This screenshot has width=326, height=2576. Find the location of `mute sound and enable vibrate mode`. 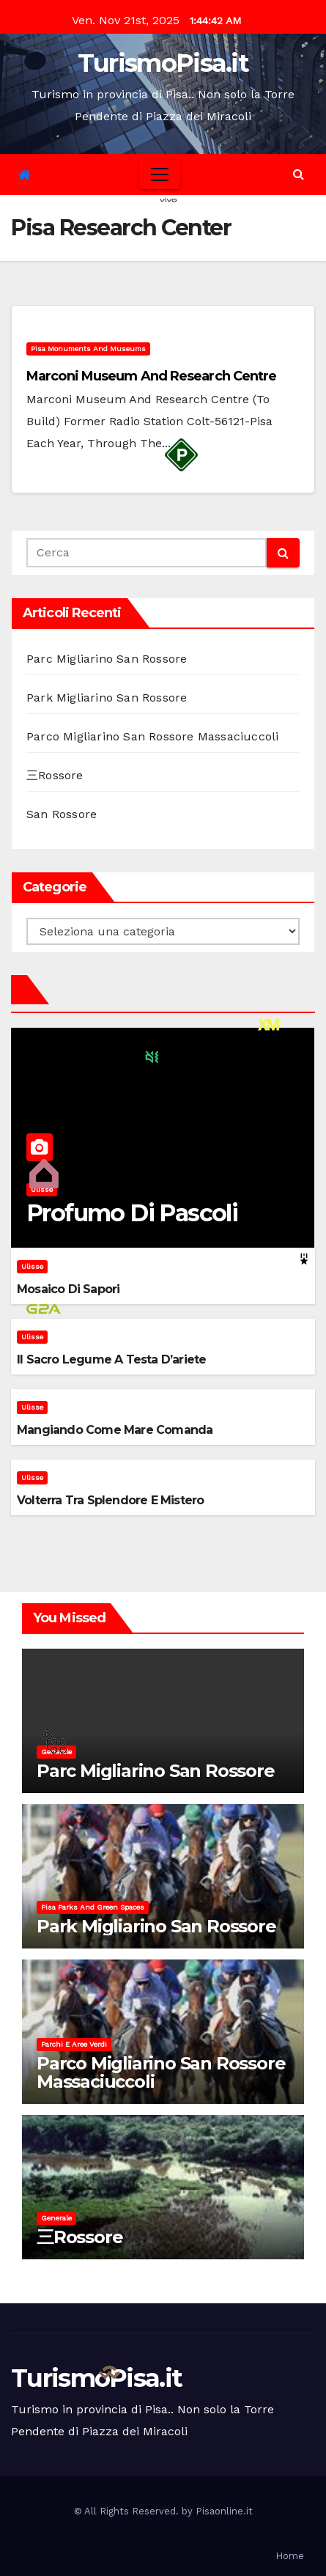

mute sound and enable vibrate mode is located at coordinates (152, 1057).